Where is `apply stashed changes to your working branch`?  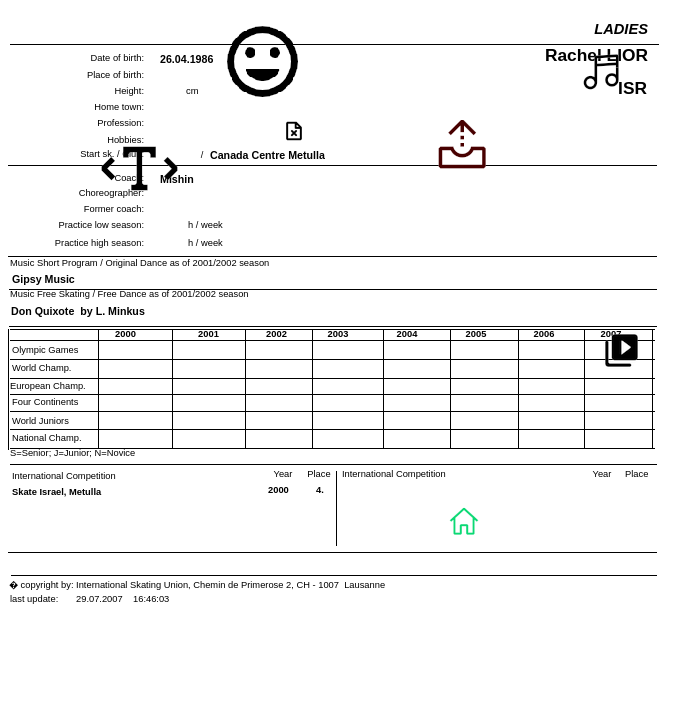
apply stashed changes to your working branch is located at coordinates (464, 143).